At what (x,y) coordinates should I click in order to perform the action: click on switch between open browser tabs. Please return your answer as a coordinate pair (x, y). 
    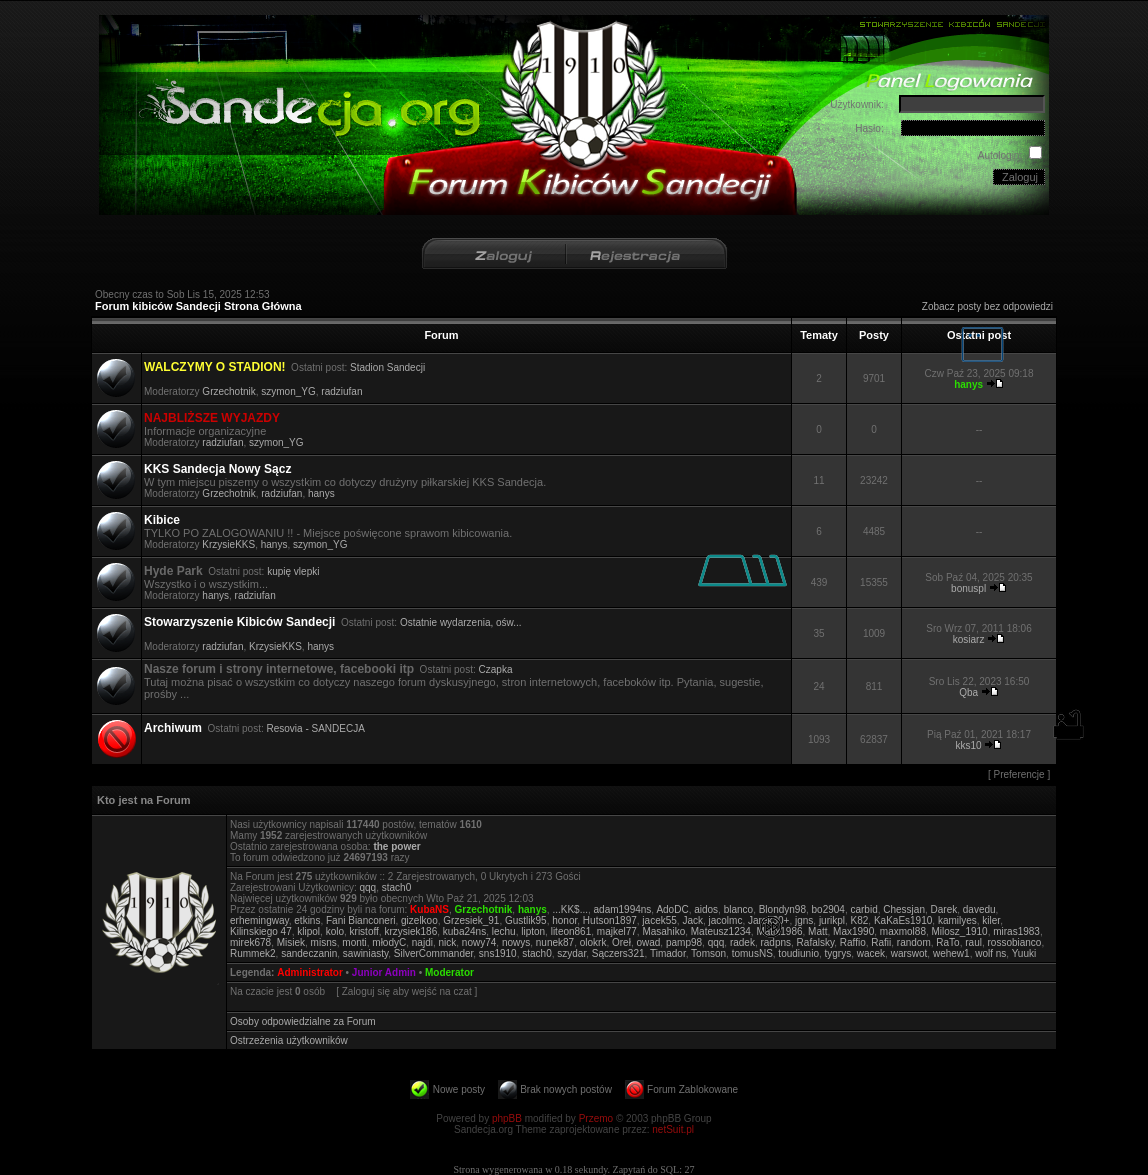
    Looking at the image, I should click on (742, 570).